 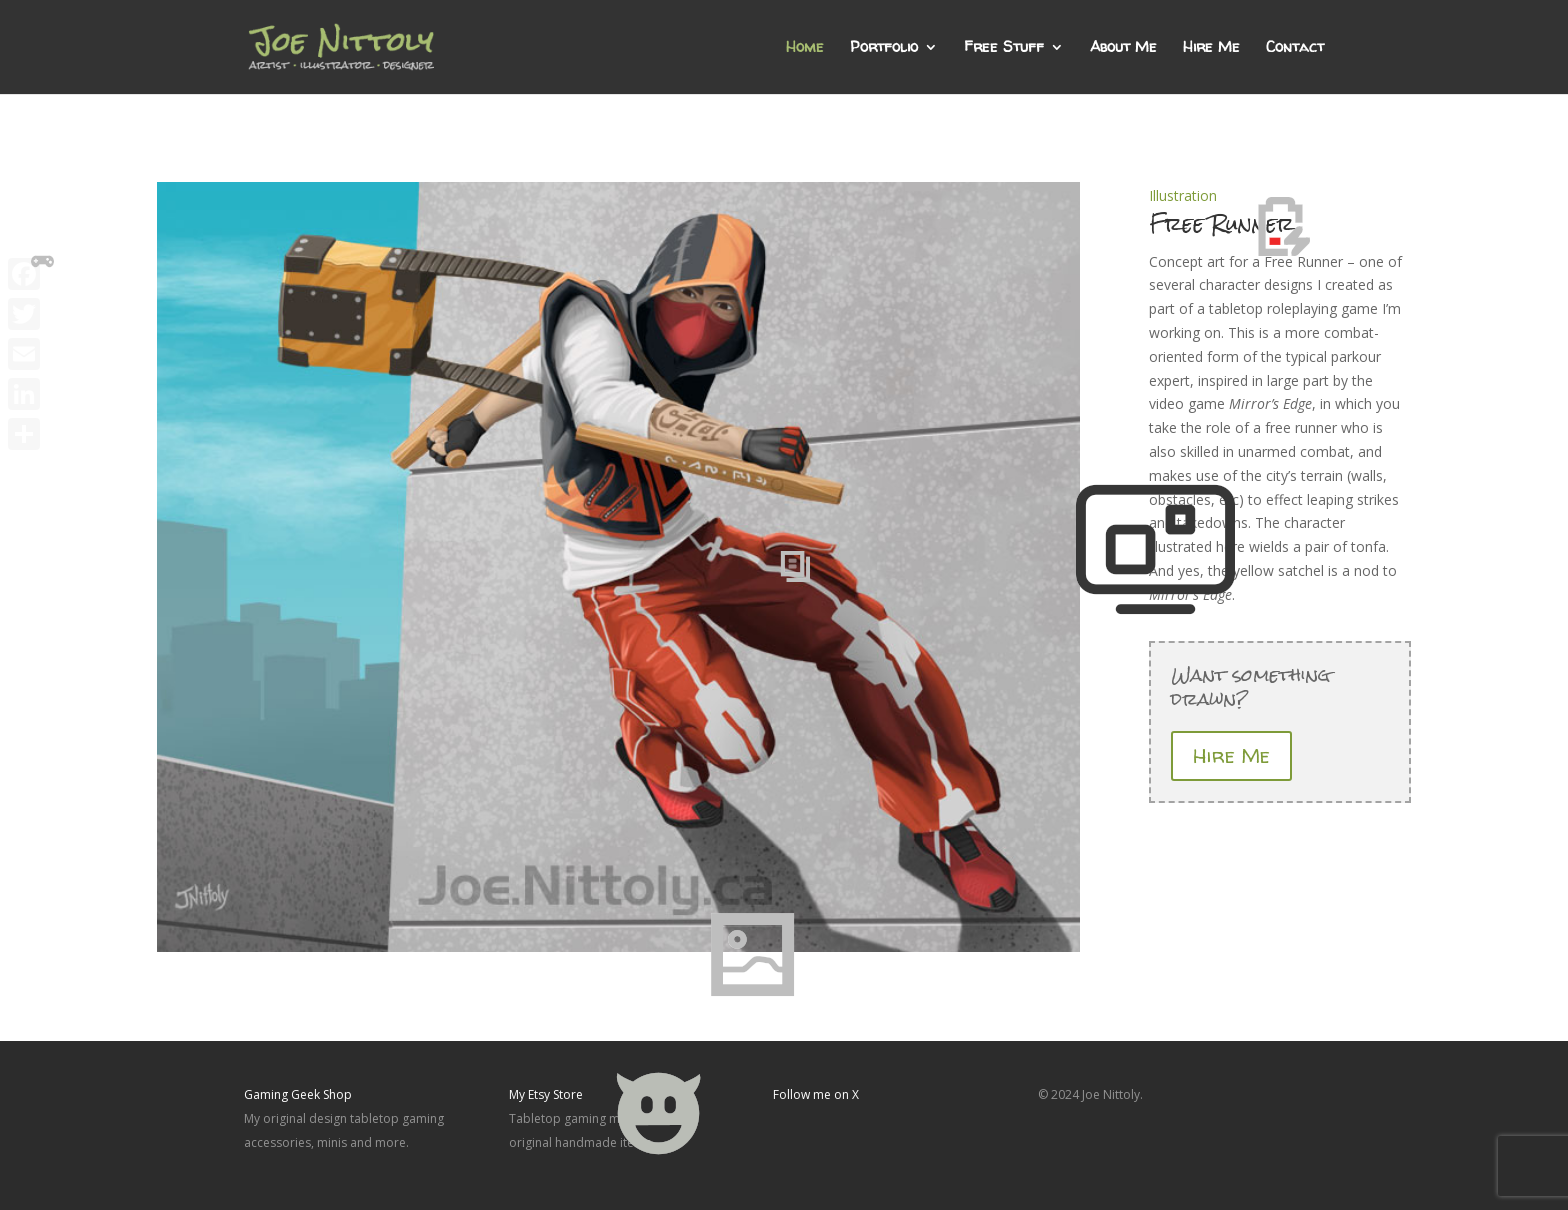 What do you see at coordinates (1280, 226) in the screenshot?
I see `indicates low battery while charging` at bounding box center [1280, 226].